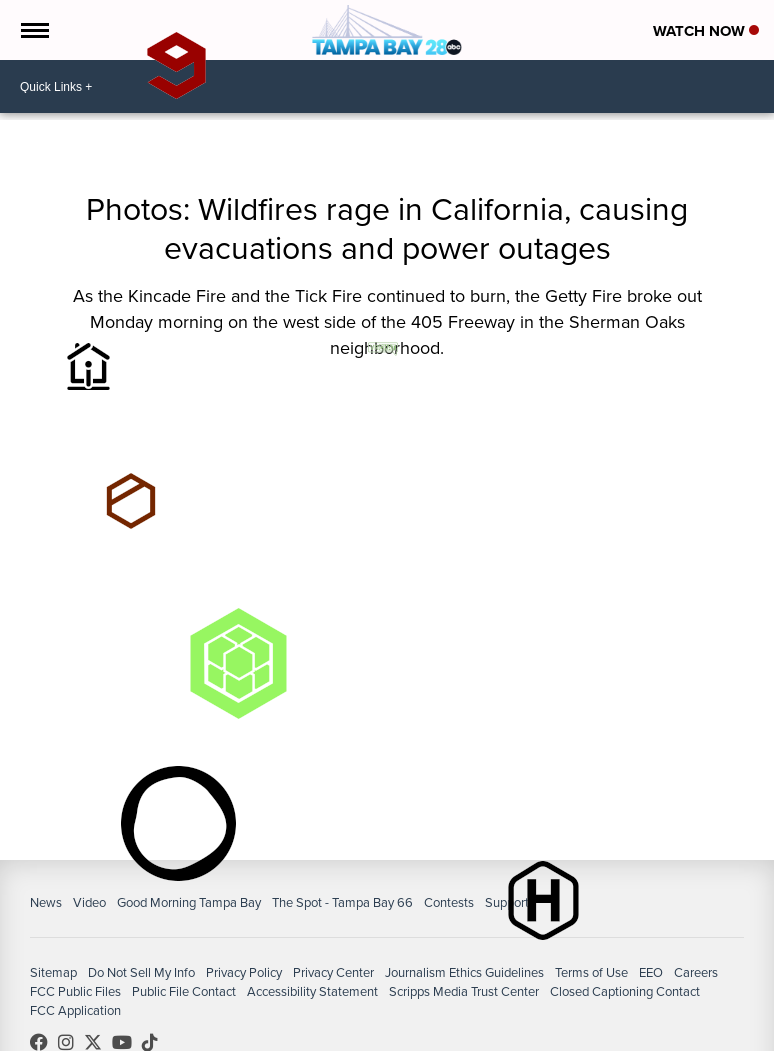 This screenshot has height=1051, width=774. I want to click on open the 9GAG app, so click(176, 65).